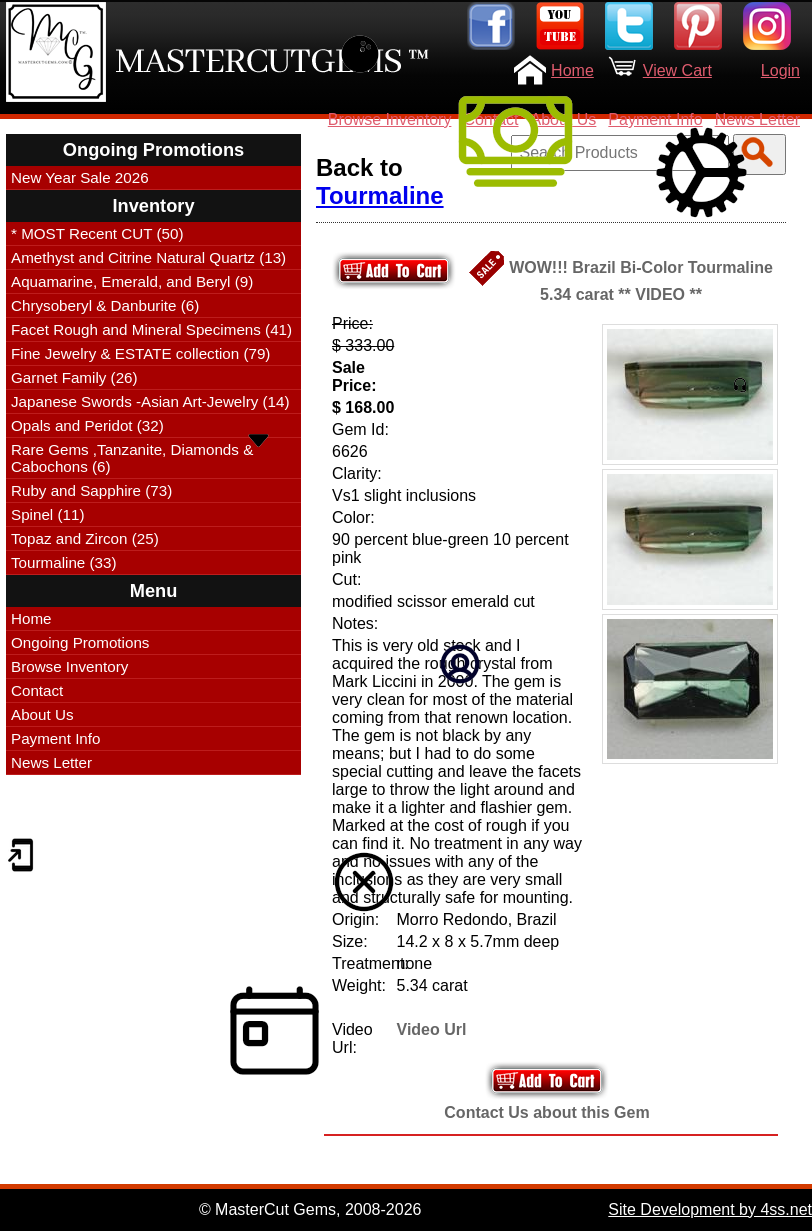 Image resolution: width=812 pixels, height=1231 pixels. I want to click on view your profile, so click(460, 664).